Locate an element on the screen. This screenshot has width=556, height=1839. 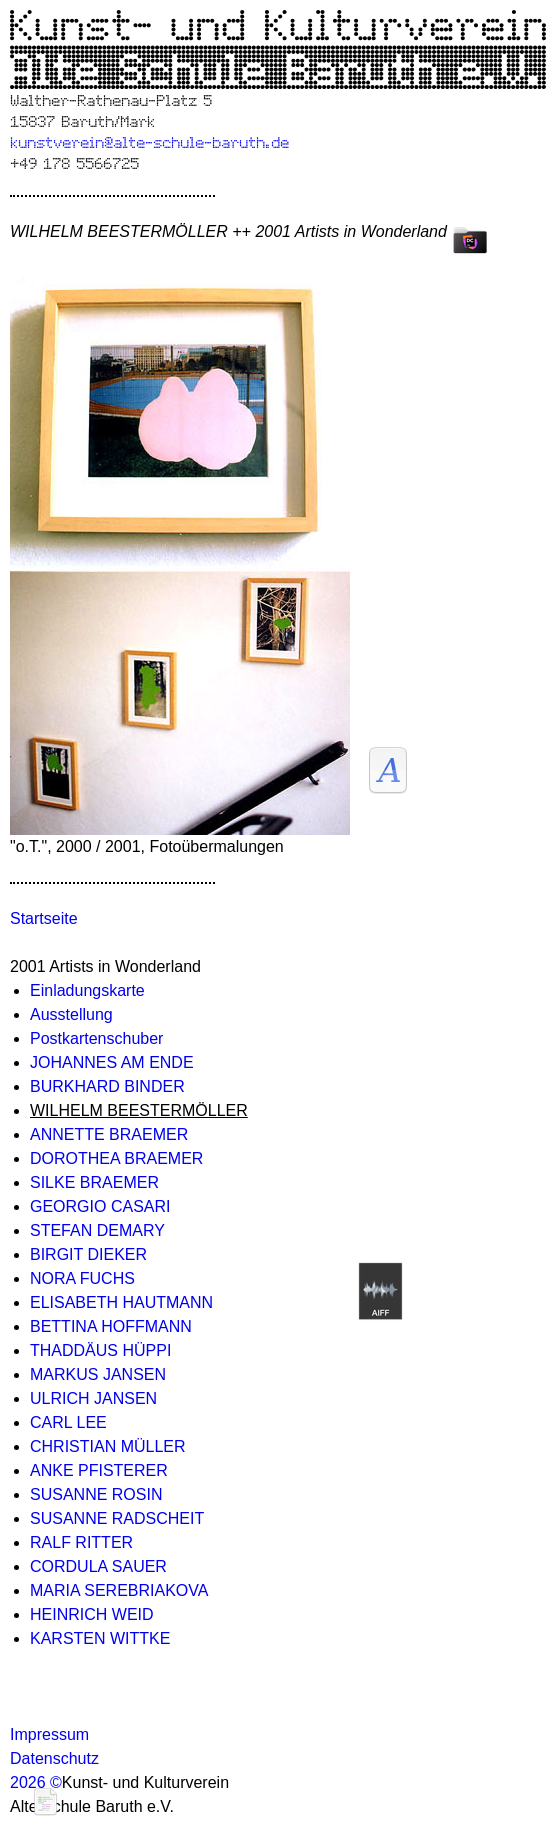
an AIFF audio file in GarageBand or Logic Pro is located at coordinates (380, 1292).